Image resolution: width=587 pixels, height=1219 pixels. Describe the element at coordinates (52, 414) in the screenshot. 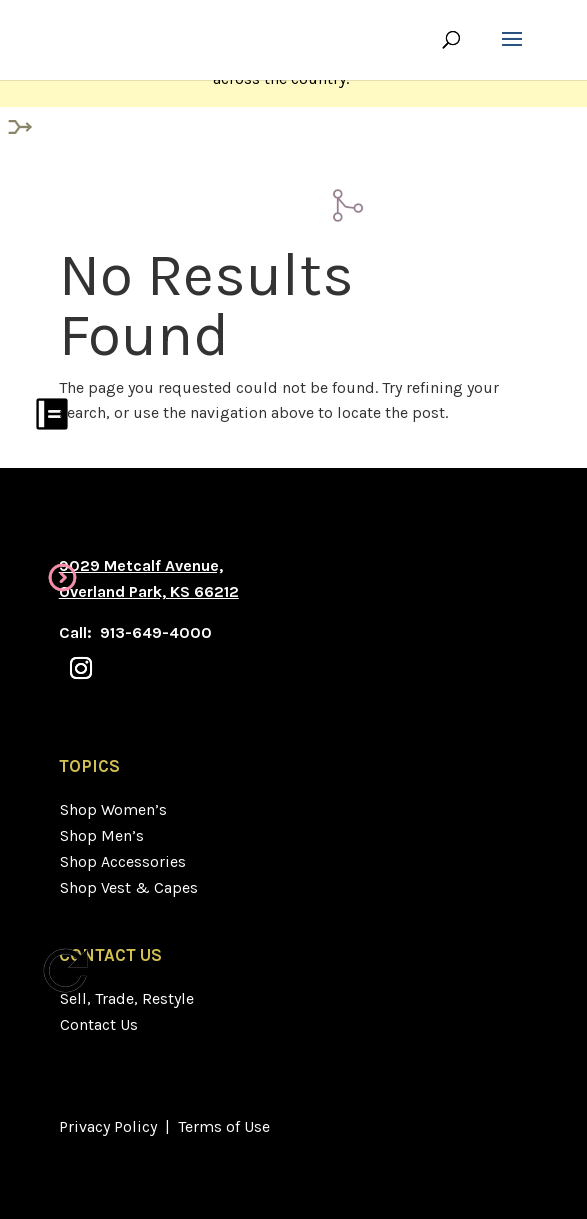

I see `open your notebook or notes` at that location.